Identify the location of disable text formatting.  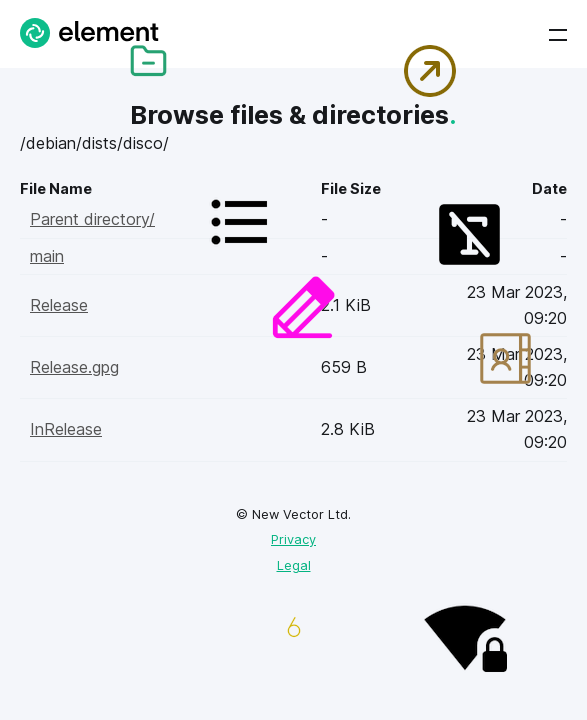
(469, 234).